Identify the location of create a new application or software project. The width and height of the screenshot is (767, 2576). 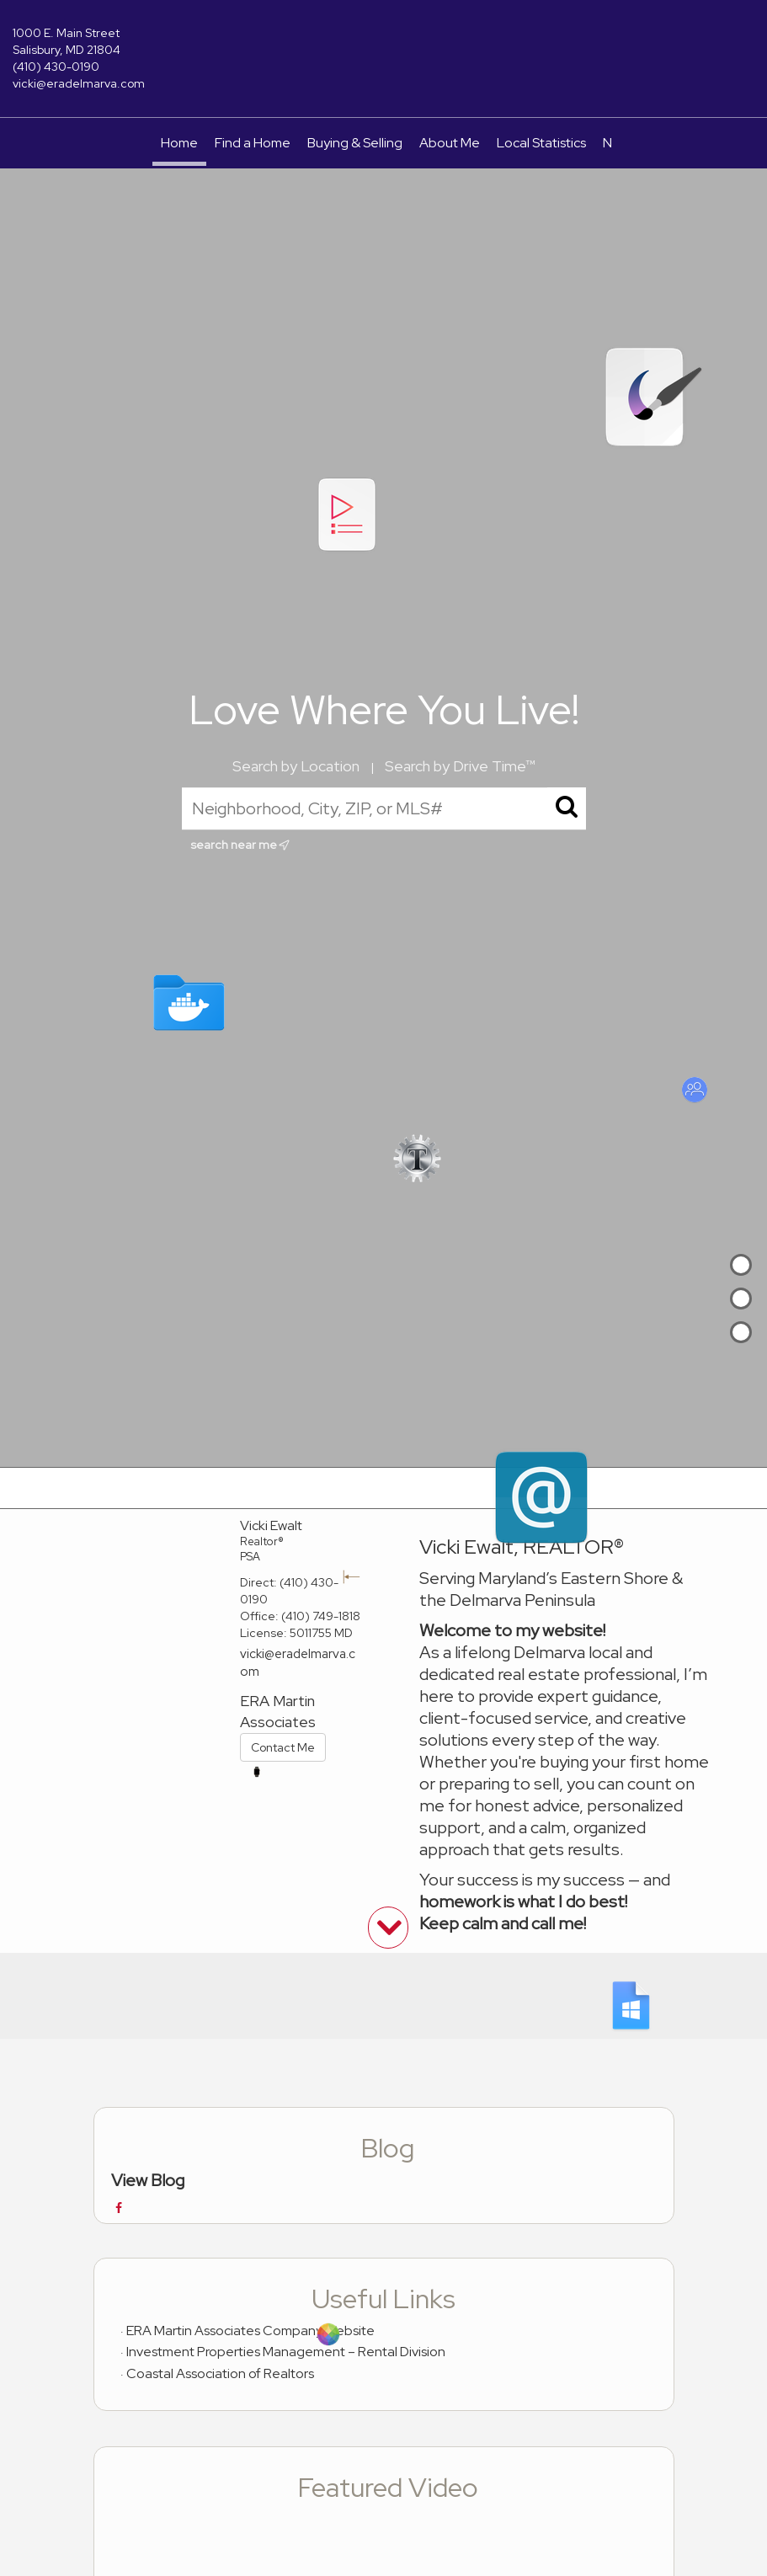
(653, 397).